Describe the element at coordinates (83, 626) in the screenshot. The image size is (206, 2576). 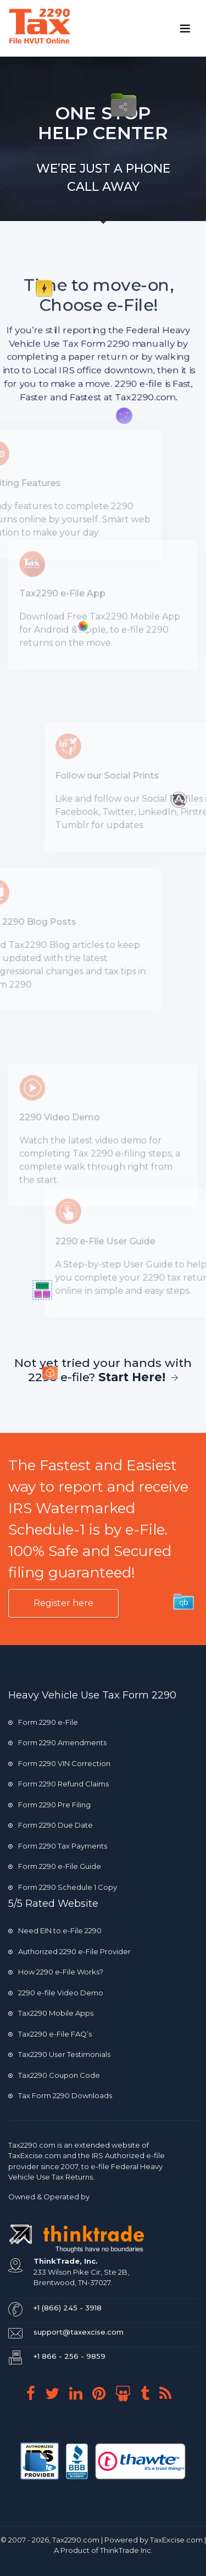
I see `open the photos app` at that location.